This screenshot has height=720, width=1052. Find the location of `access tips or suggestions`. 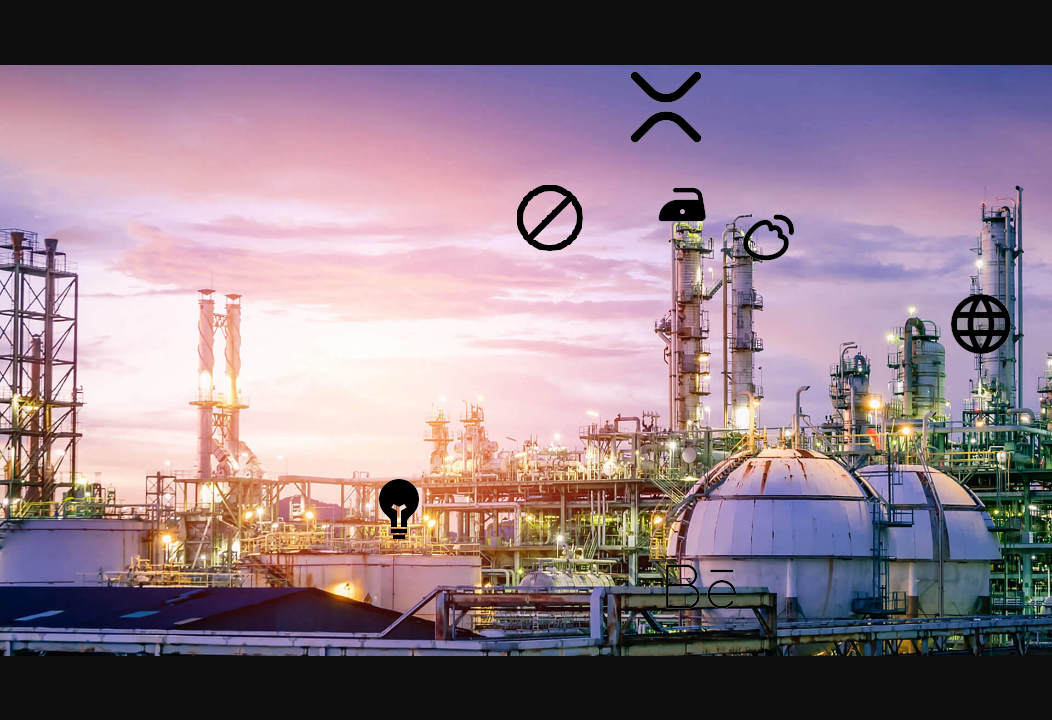

access tips or suggestions is located at coordinates (399, 509).